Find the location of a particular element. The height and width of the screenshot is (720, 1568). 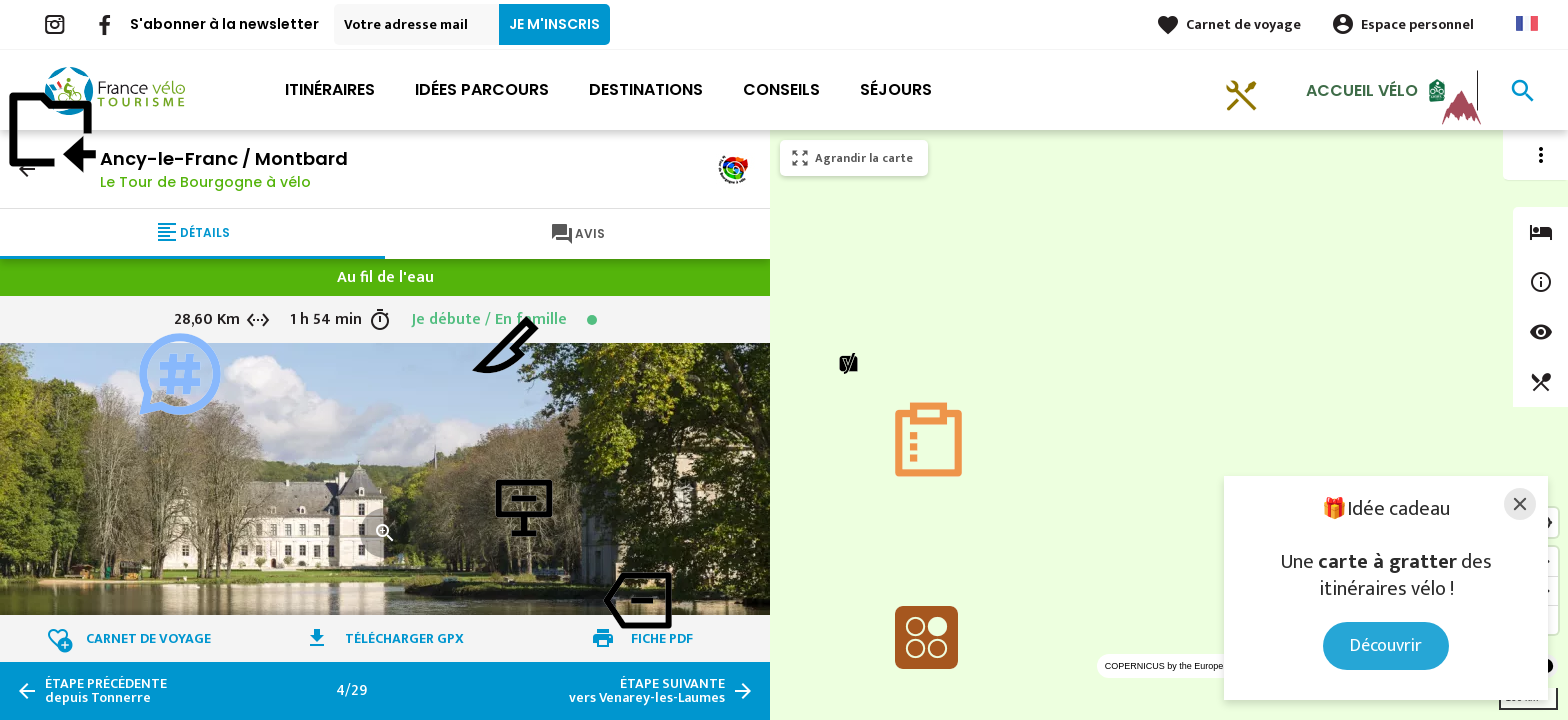

indicates a reserved item or resource is located at coordinates (524, 508).